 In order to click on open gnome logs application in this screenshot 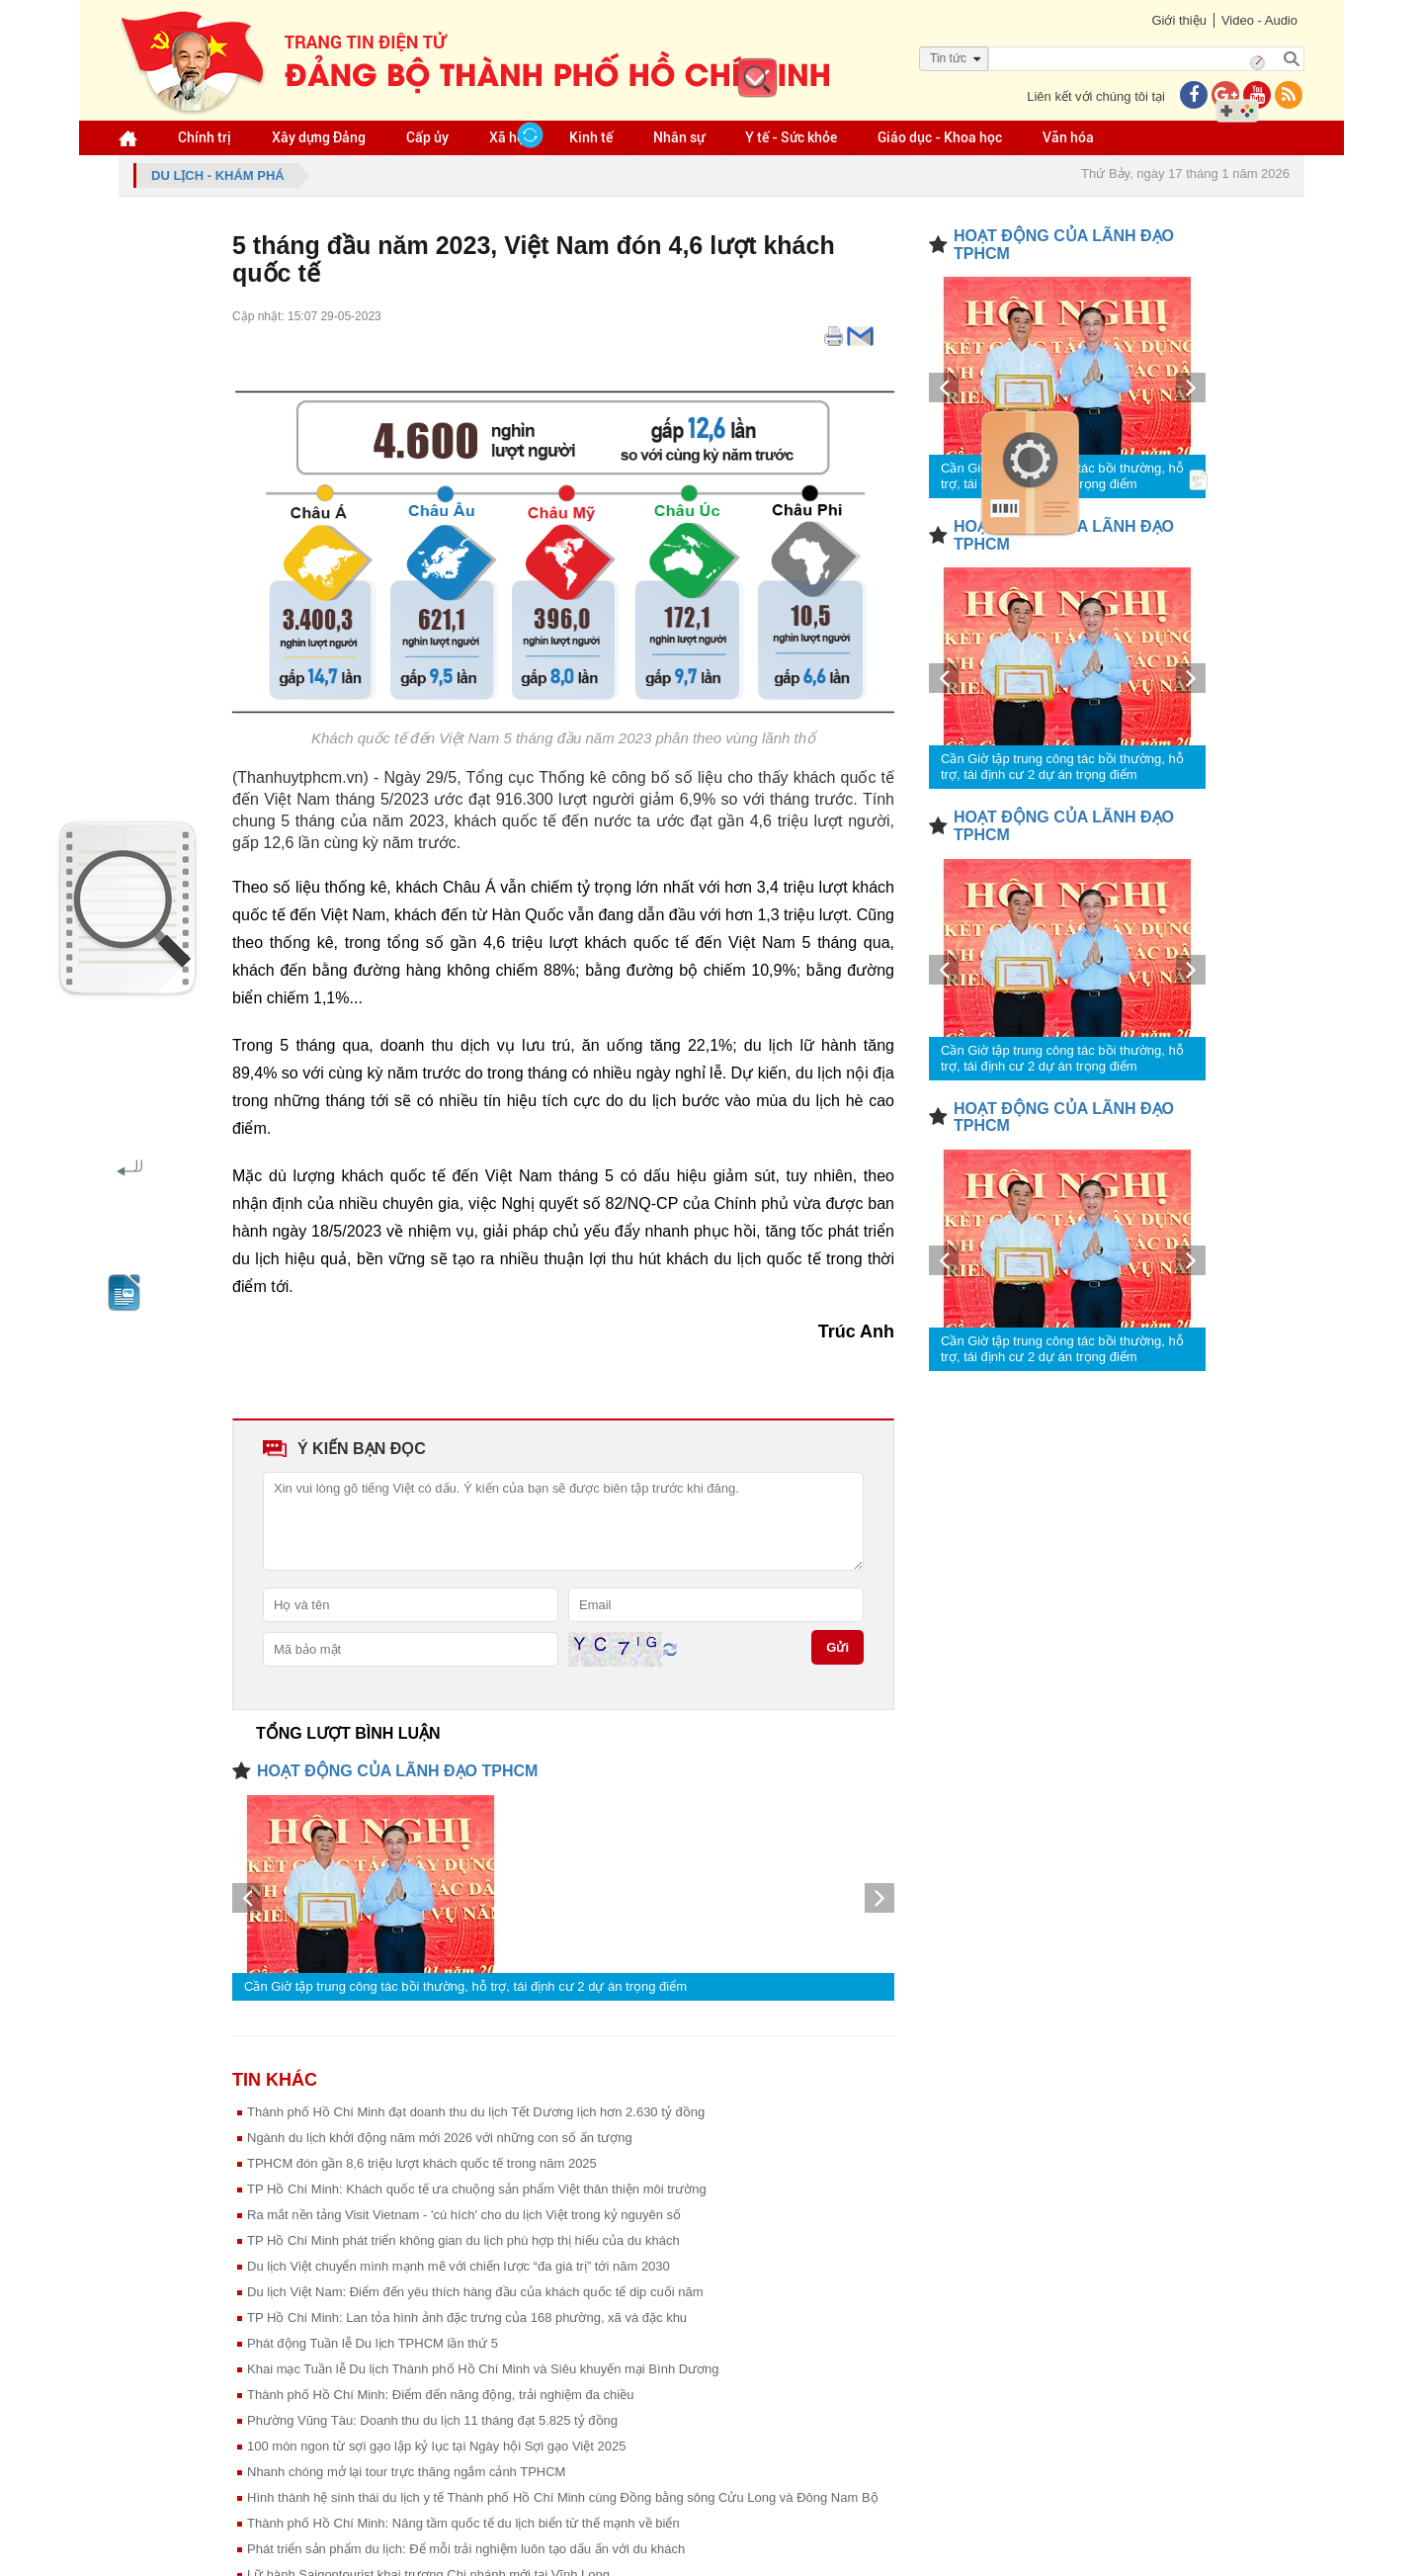, I will do `click(127, 908)`.